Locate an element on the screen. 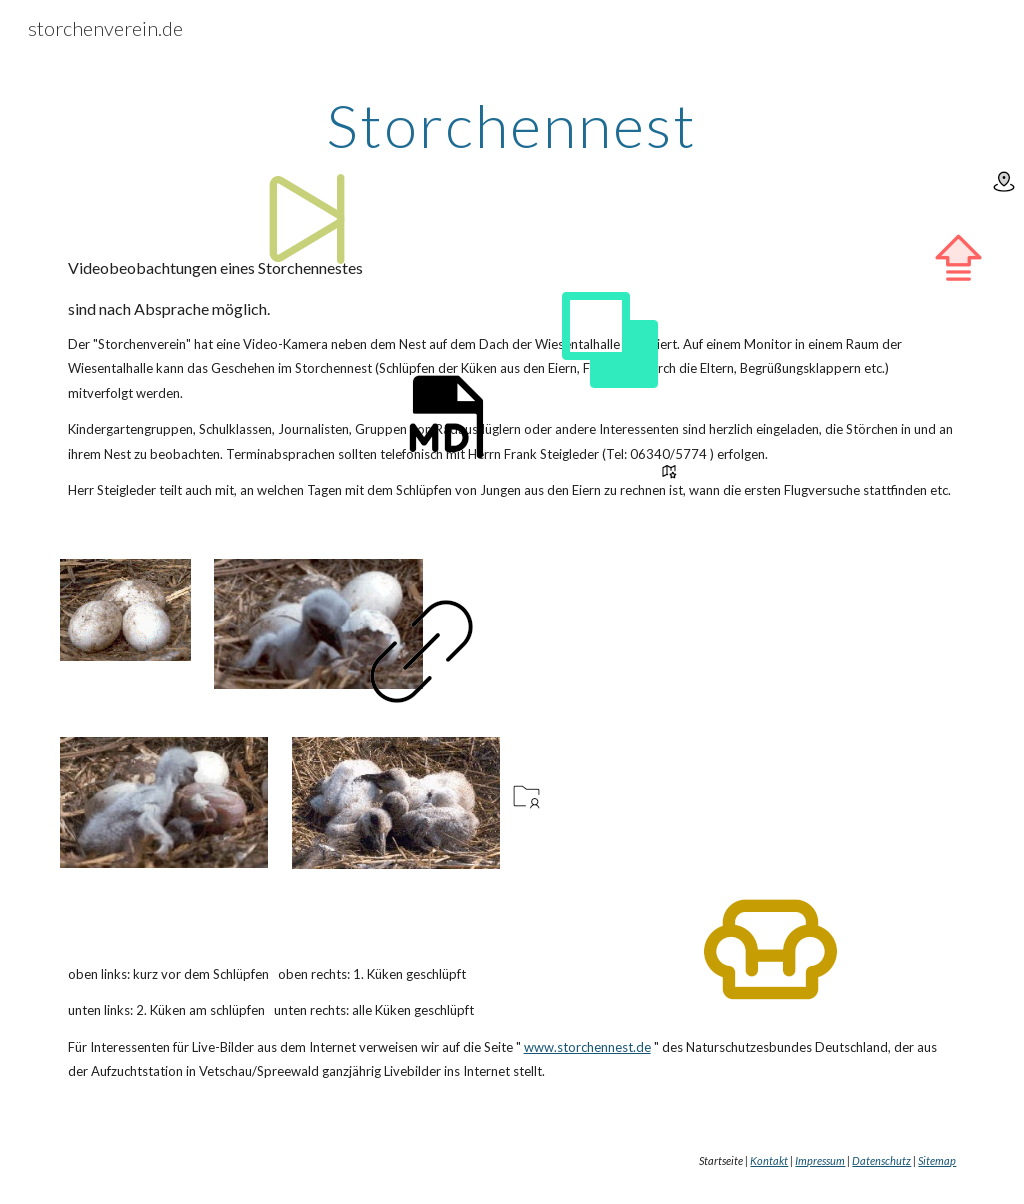 The width and height of the screenshot is (1024, 1204). open a markdown file is located at coordinates (448, 417).